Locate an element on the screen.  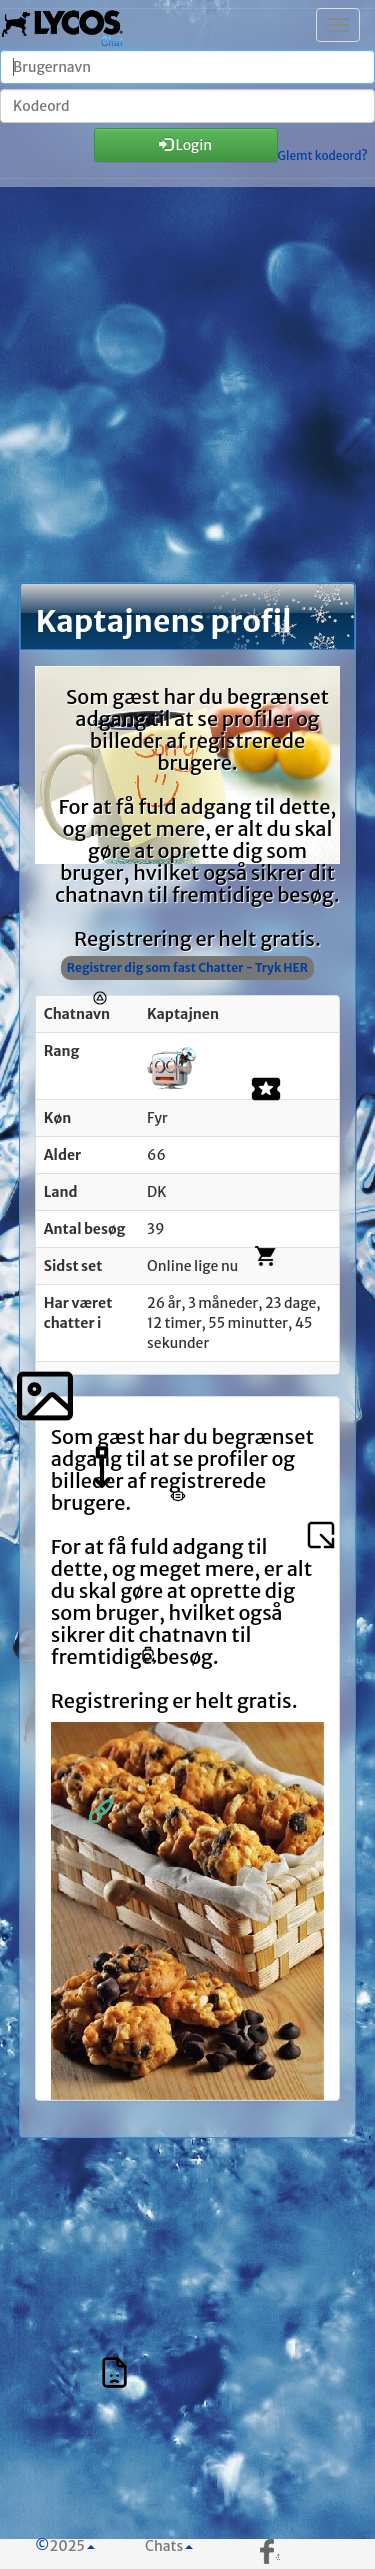
smartwatch charging status is located at coordinates (148, 1655).